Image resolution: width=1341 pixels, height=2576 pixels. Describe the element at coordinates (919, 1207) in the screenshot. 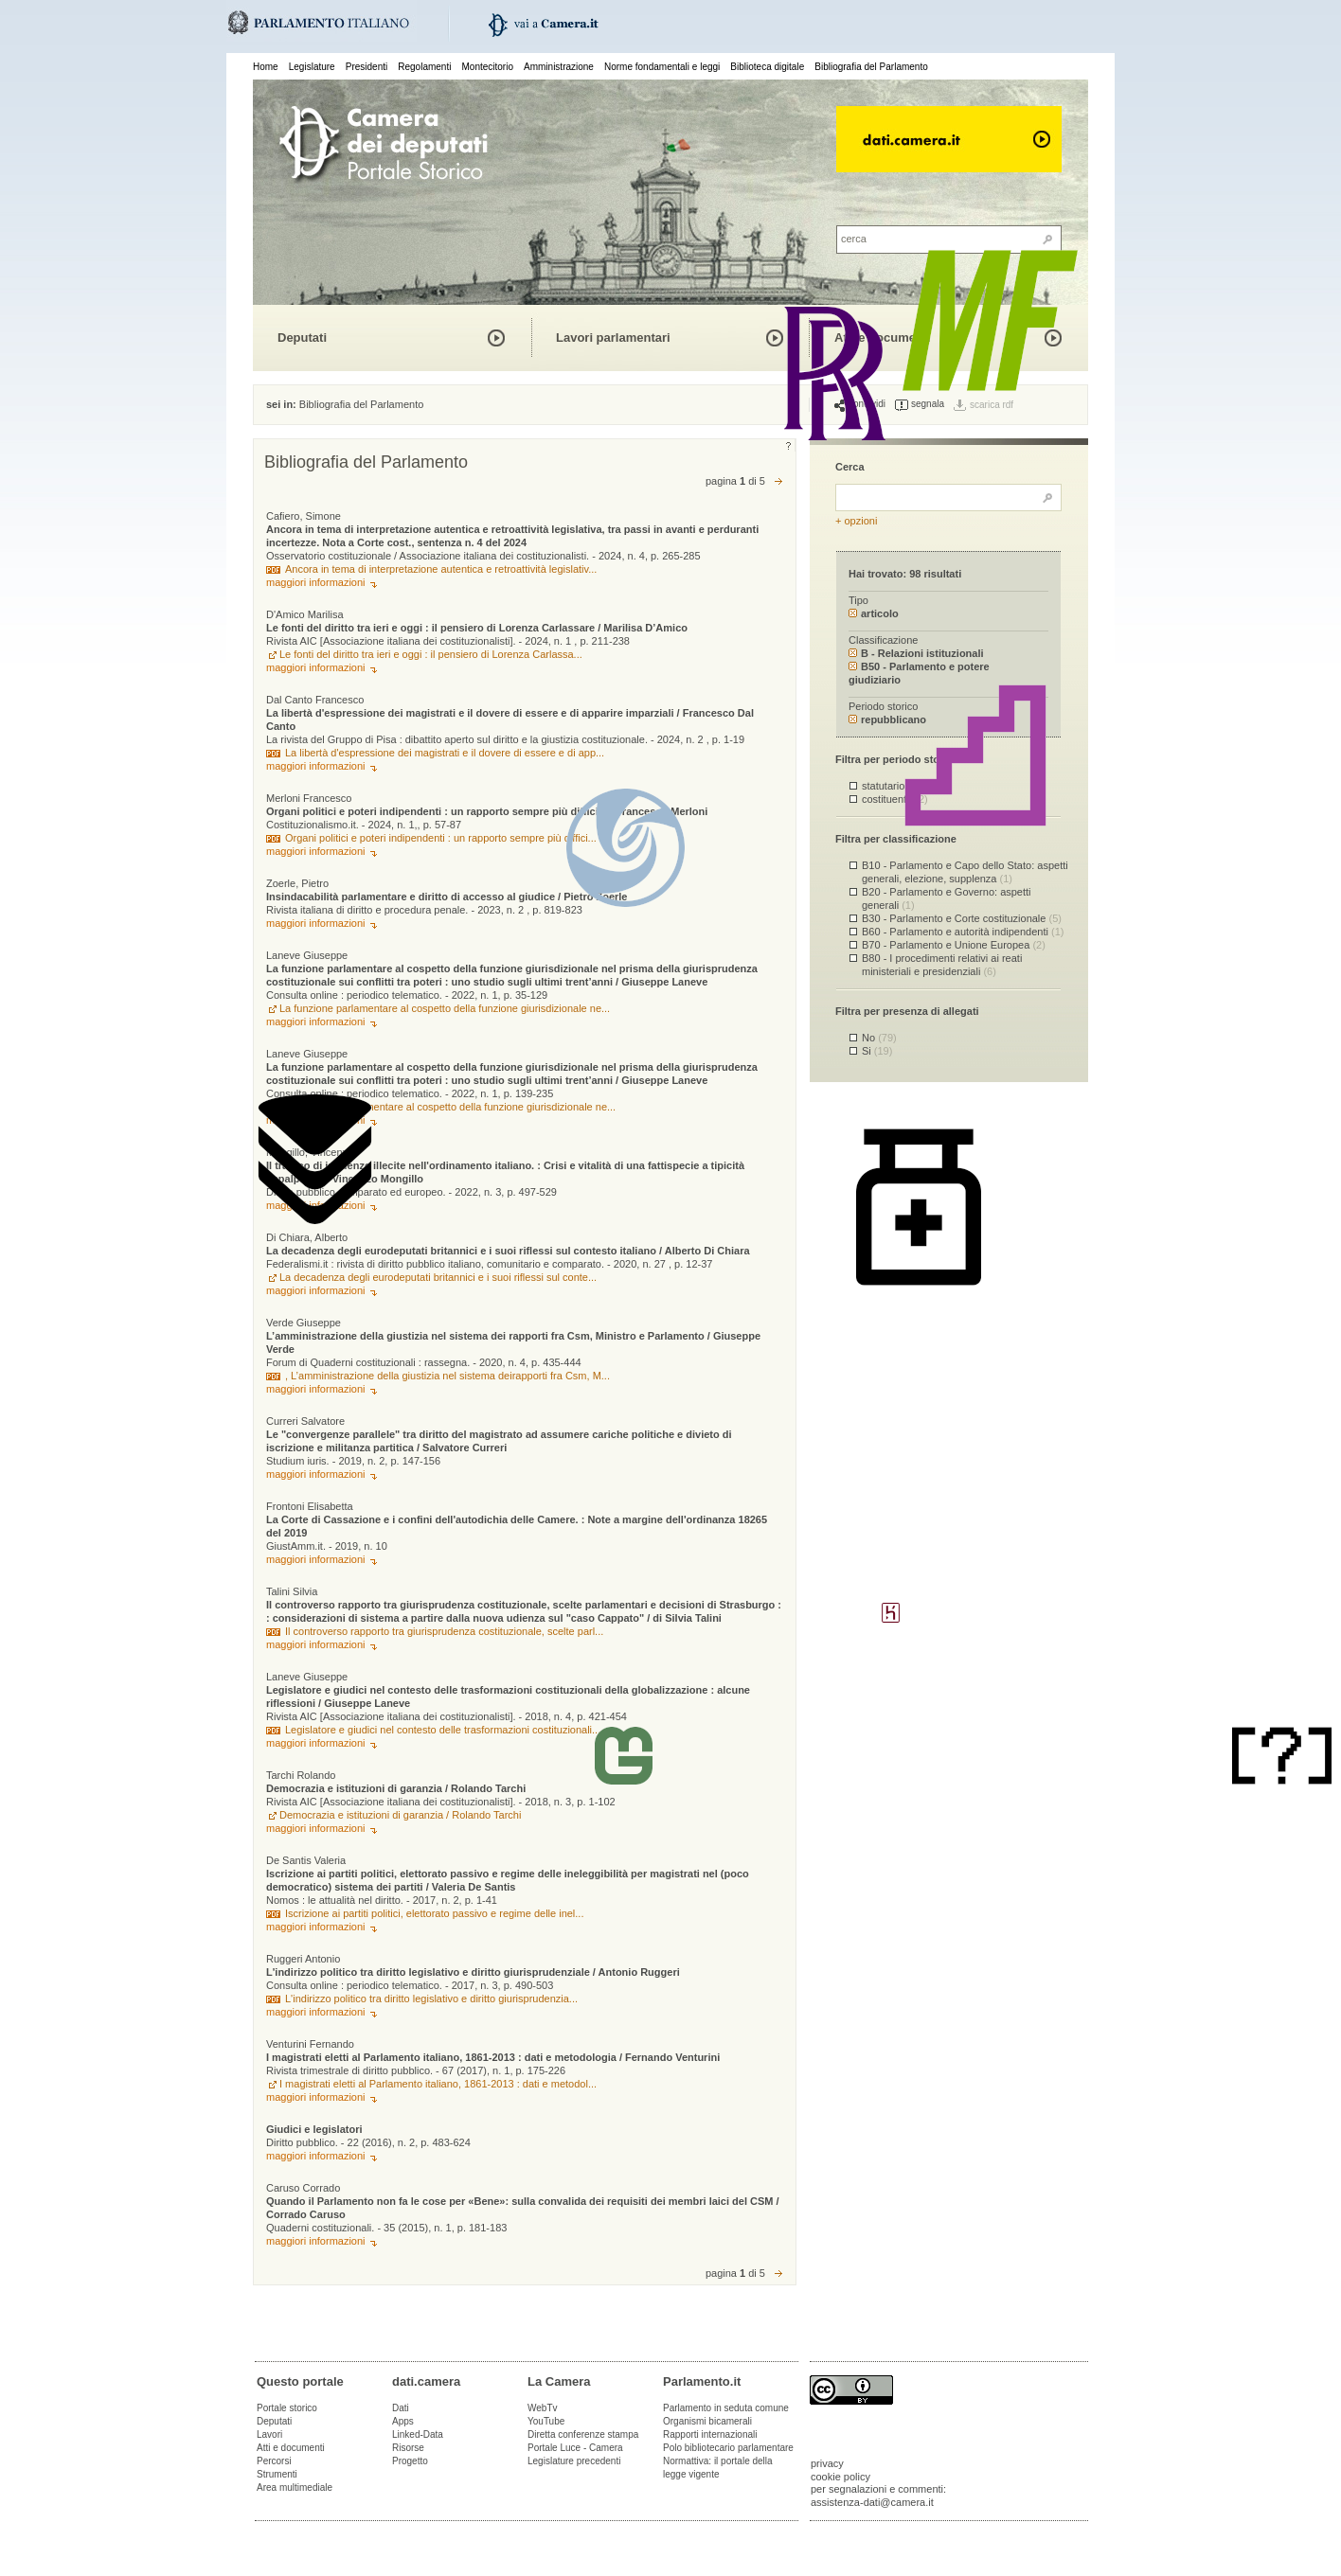

I see `view medication information` at that location.